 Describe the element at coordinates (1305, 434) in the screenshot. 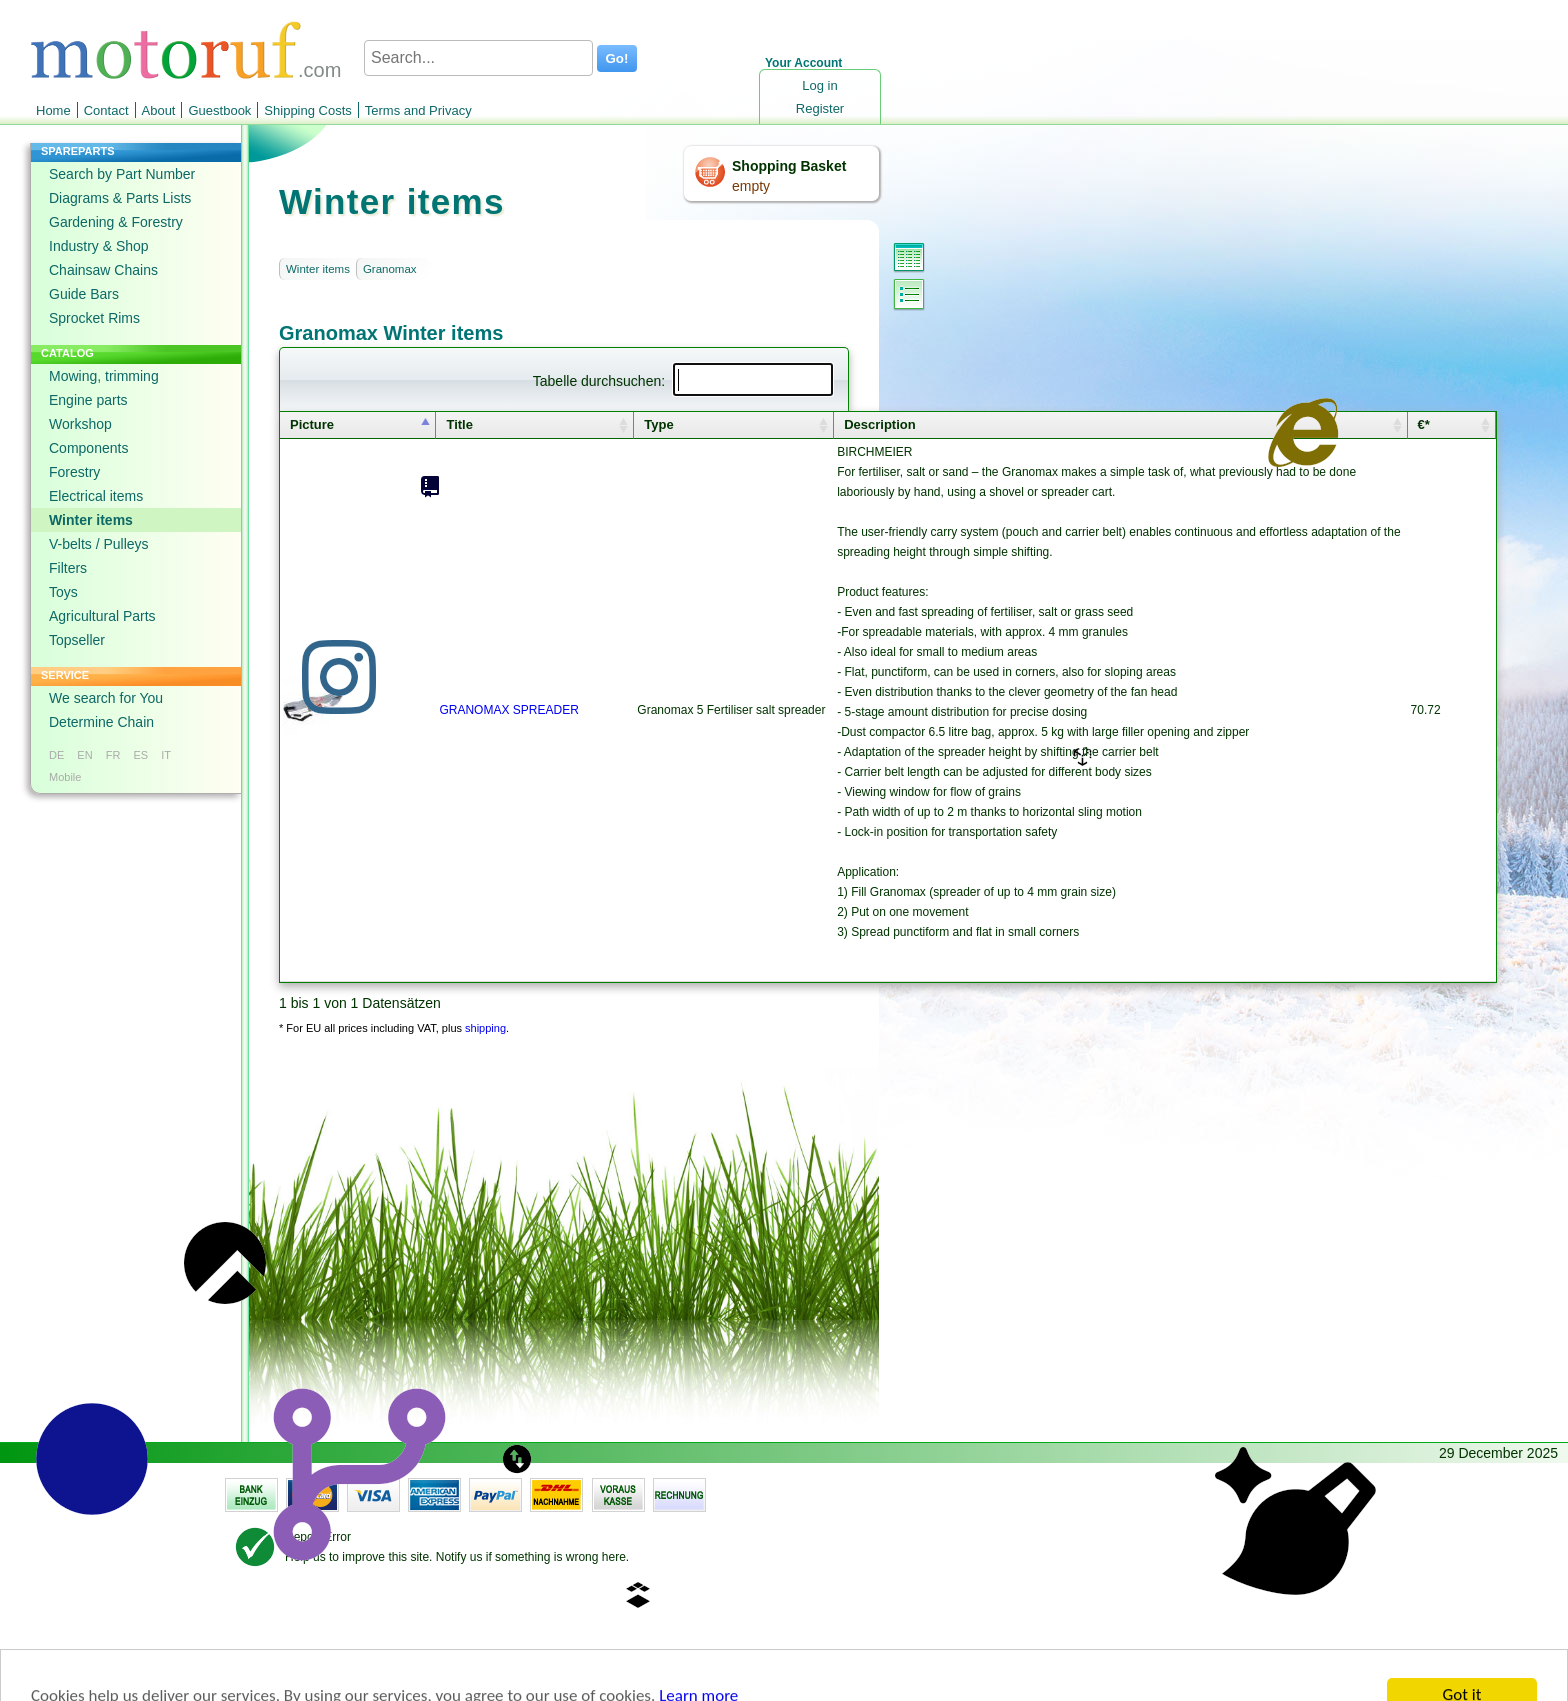

I see `open Internet Explorer browser` at that location.